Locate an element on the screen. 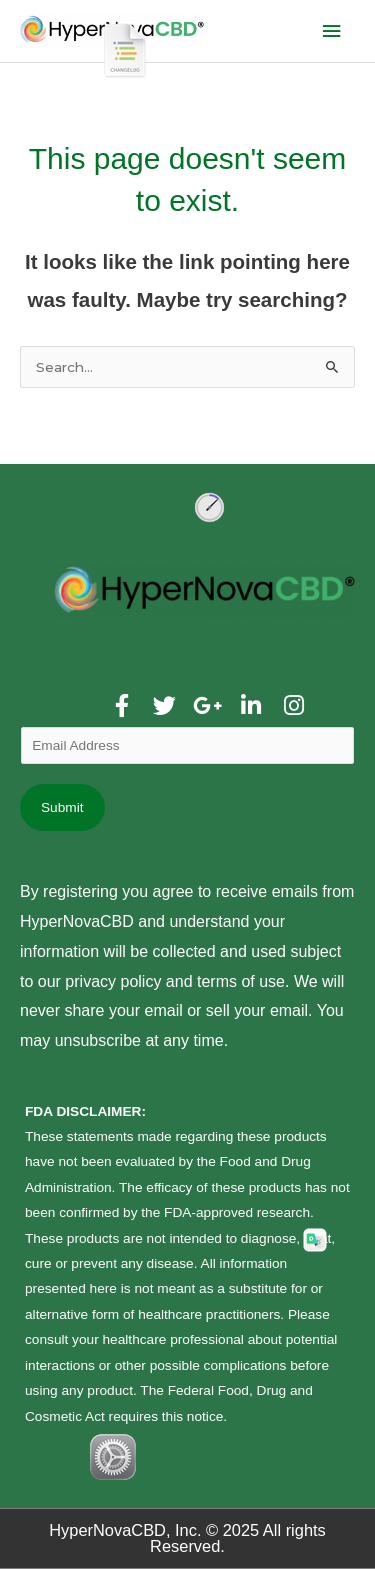  open sysprof system profiler is located at coordinates (209, 507).